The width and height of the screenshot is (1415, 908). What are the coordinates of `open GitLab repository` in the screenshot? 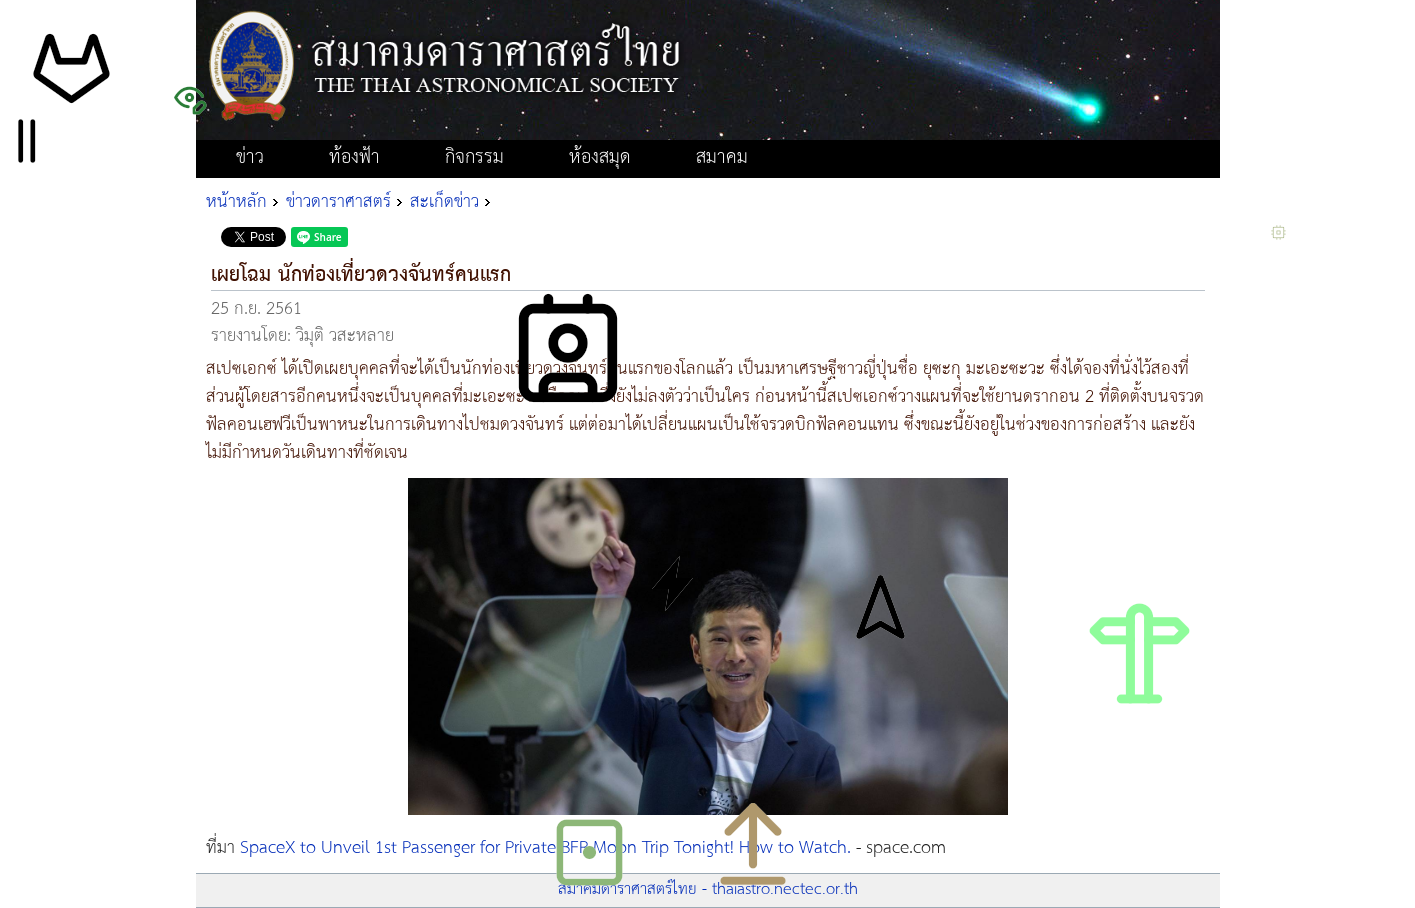 It's located at (71, 68).